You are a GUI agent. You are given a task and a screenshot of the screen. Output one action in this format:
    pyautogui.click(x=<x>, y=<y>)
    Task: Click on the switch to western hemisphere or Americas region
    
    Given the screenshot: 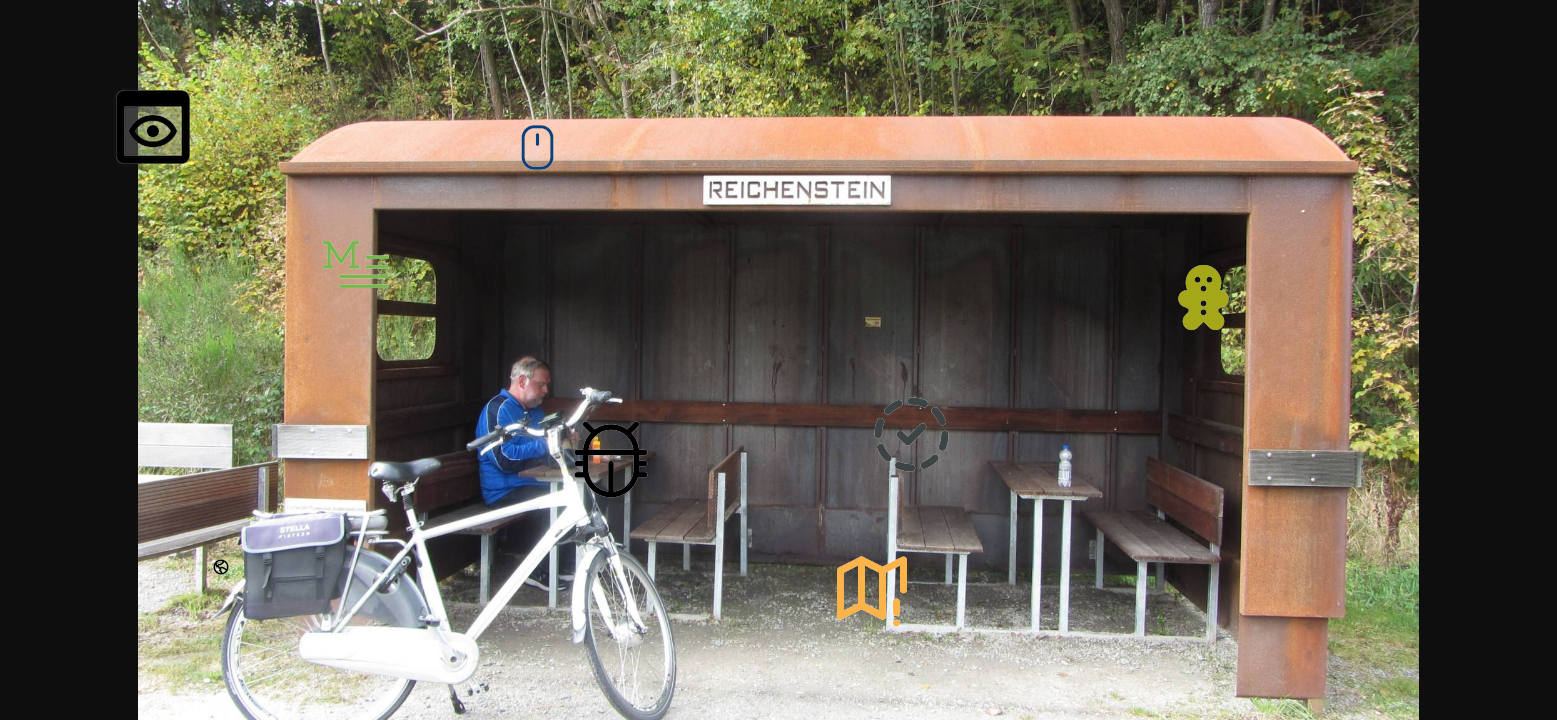 What is the action you would take?
    pyautogui.click(x=221, y=567)
    